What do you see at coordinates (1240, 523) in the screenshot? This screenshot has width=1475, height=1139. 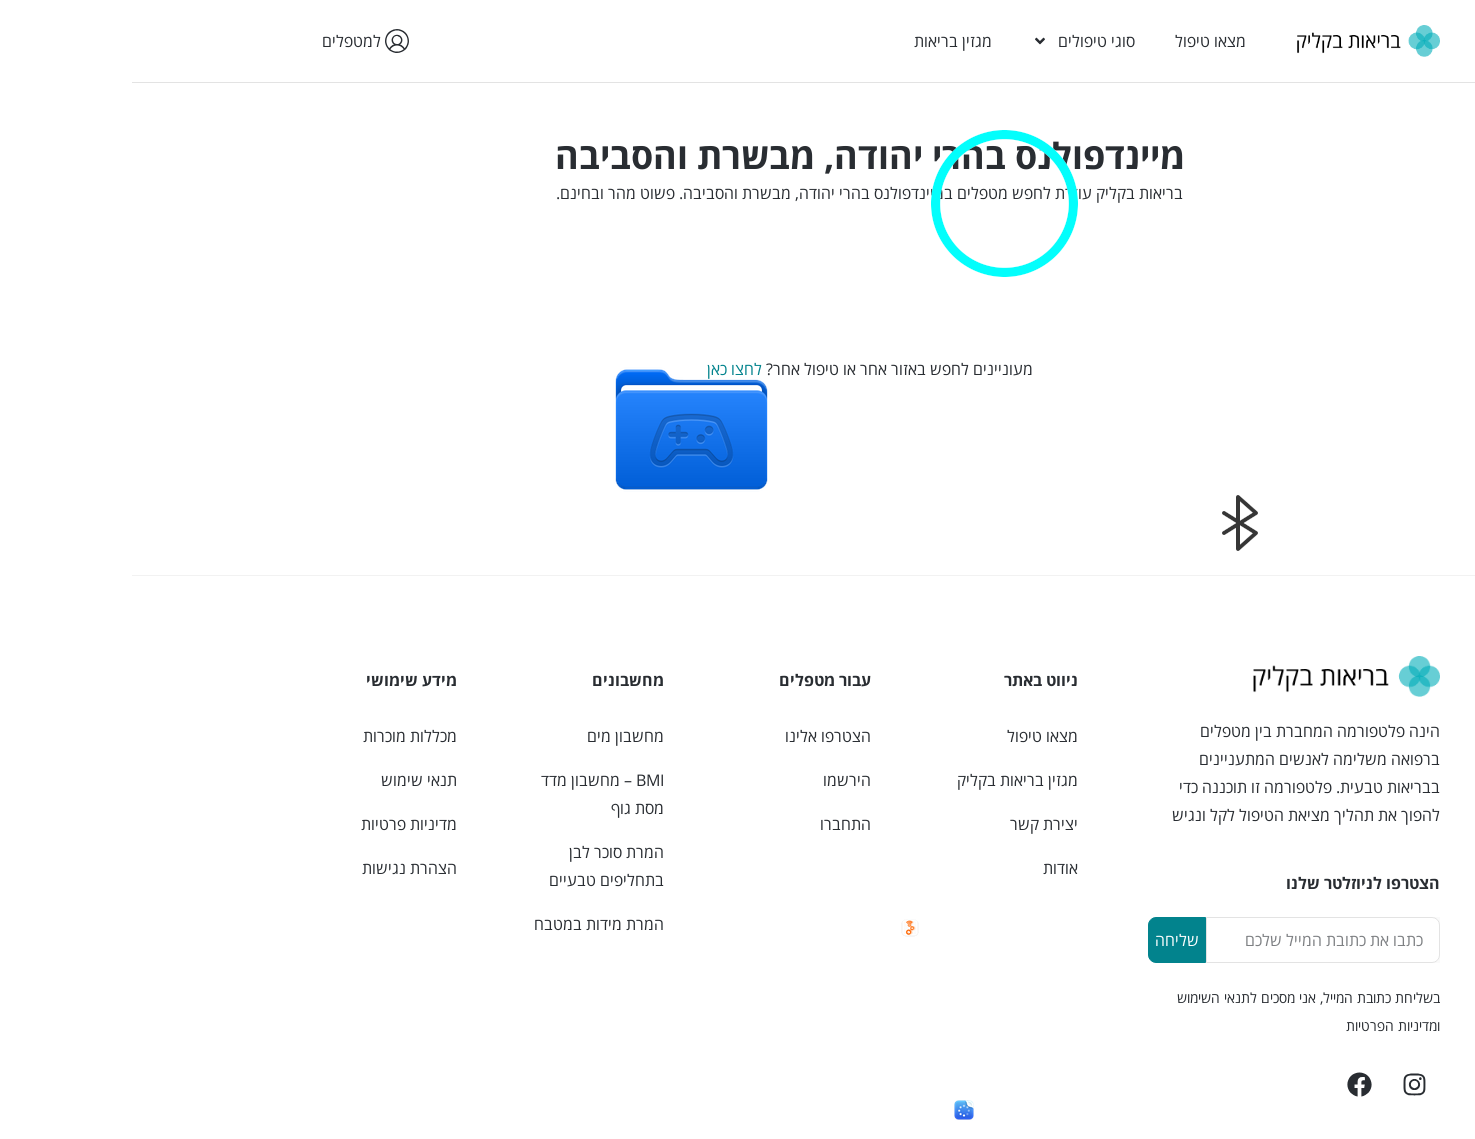 I see `toggle bluetooth connectivity on or off` at bounding box center [1240, 523].